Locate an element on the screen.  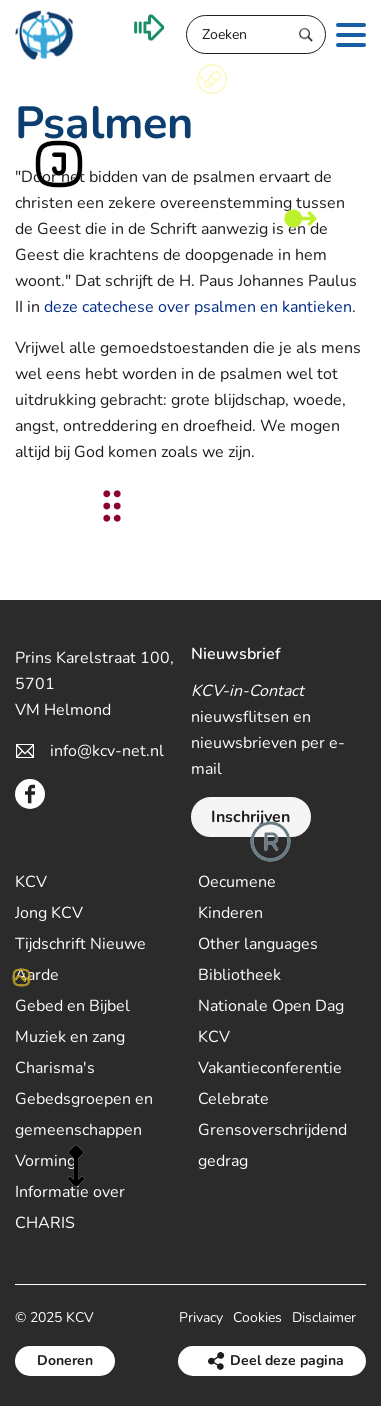
drag to reorder items vertically is located at coordinates (112, 506).